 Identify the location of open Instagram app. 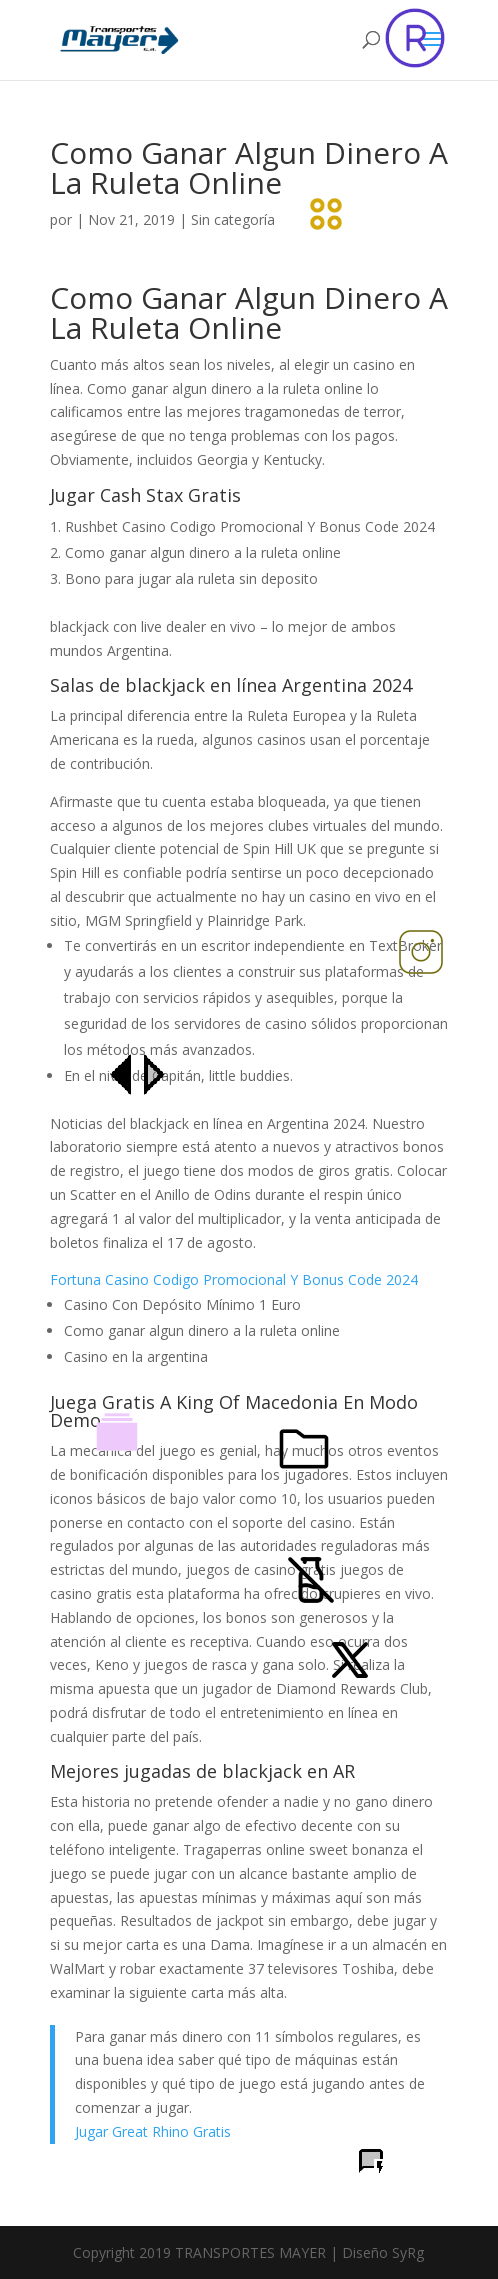
(421, 952).